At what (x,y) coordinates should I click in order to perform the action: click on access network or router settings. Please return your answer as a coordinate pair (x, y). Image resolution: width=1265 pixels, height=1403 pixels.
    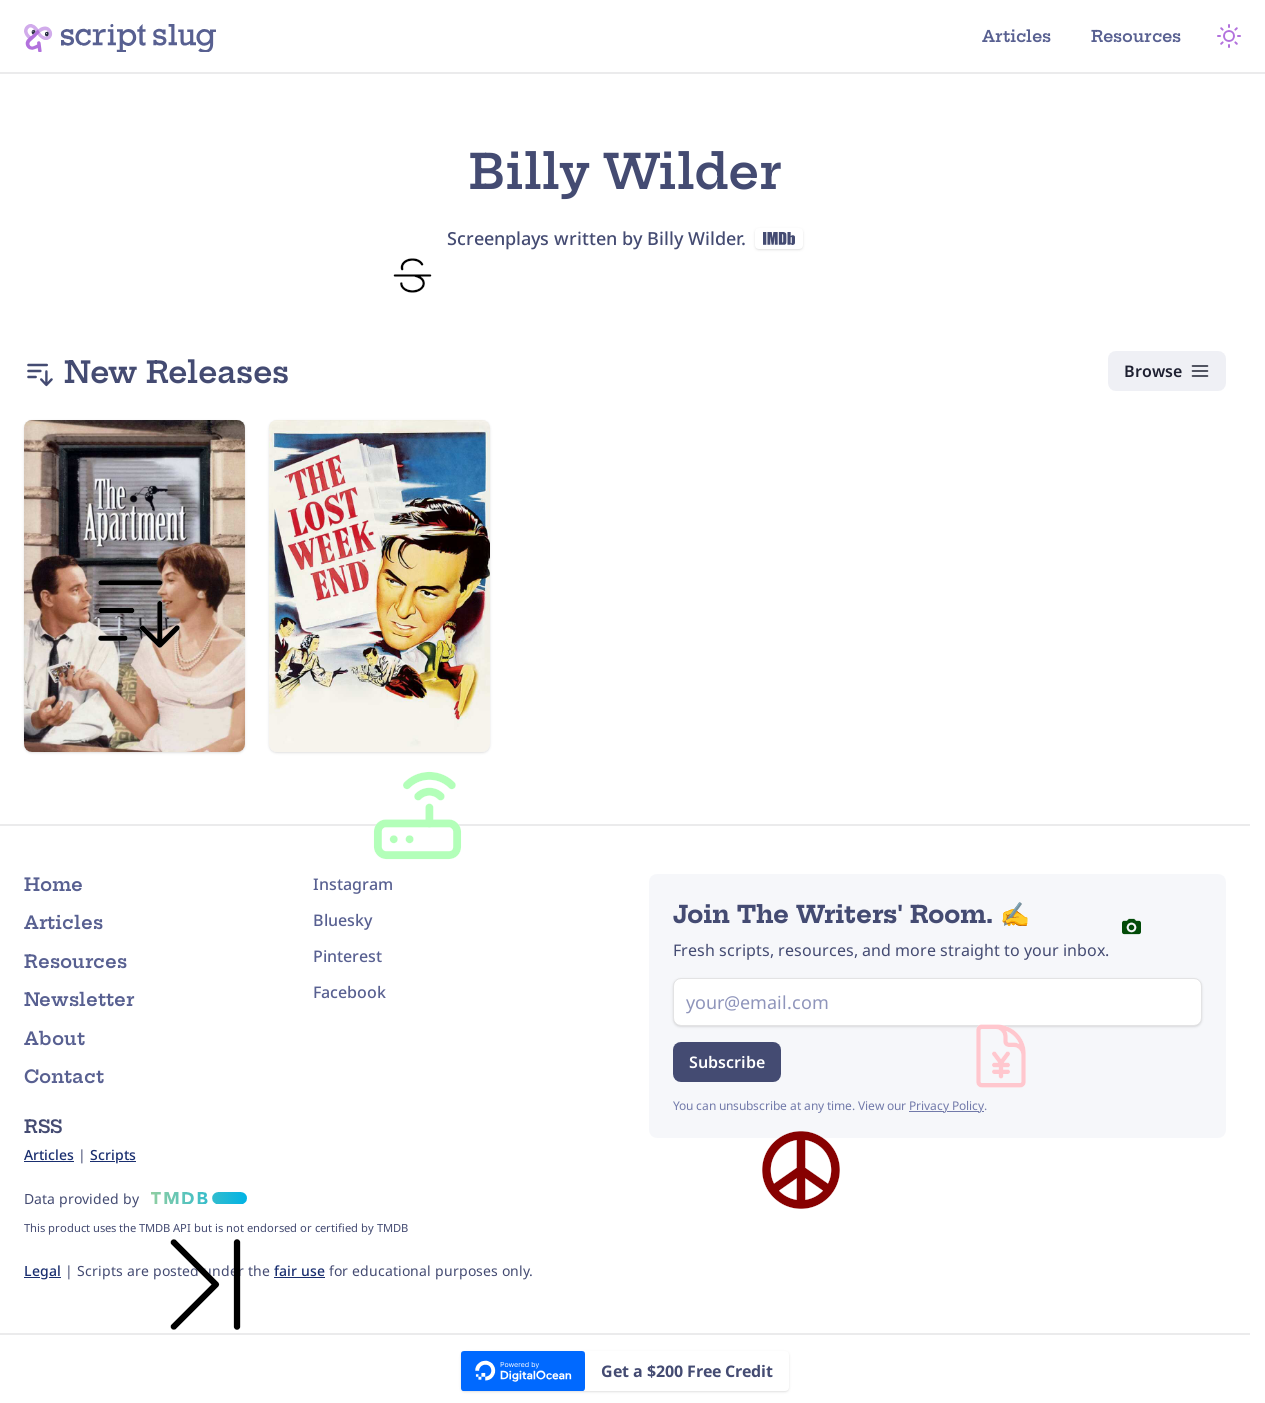
    Looking at the image, I should click on (417, 815).